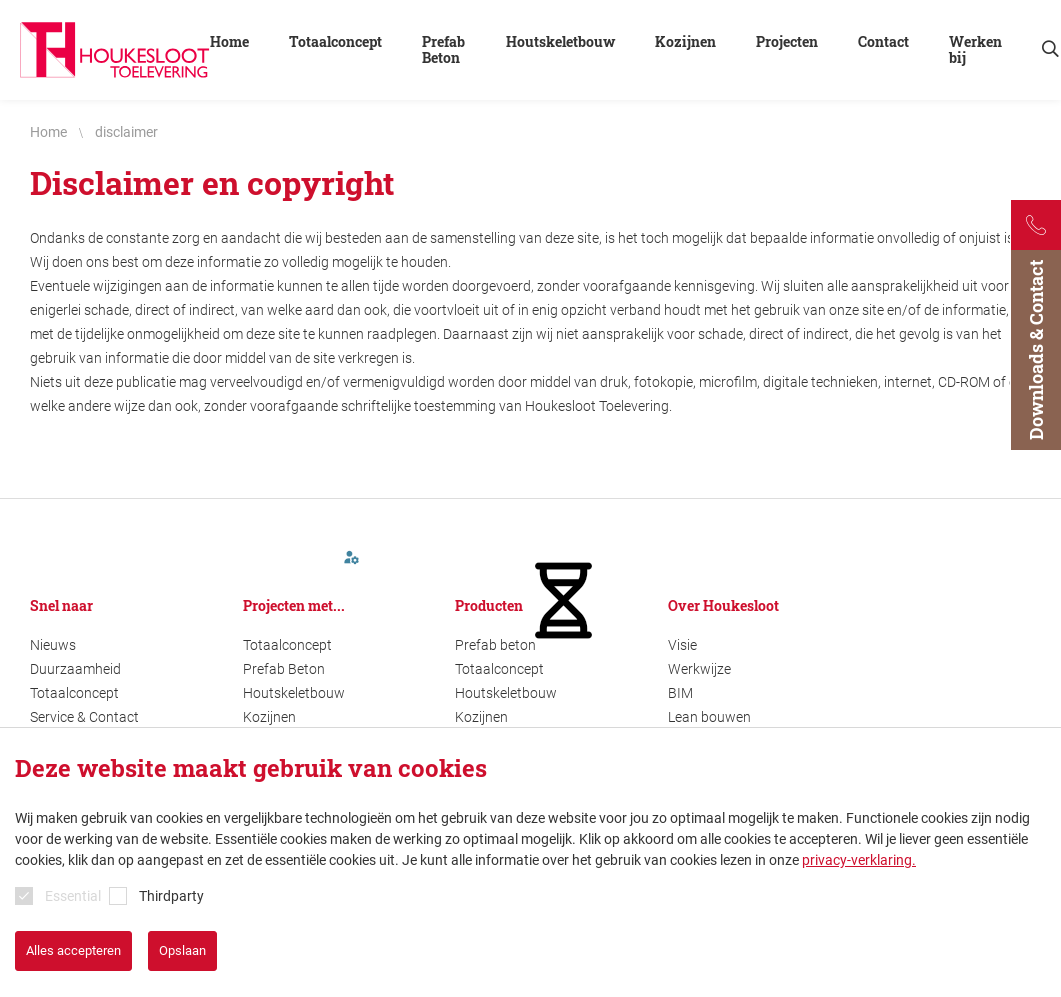  I want to click on indicates loading or processing in progress, so click(563, 600).